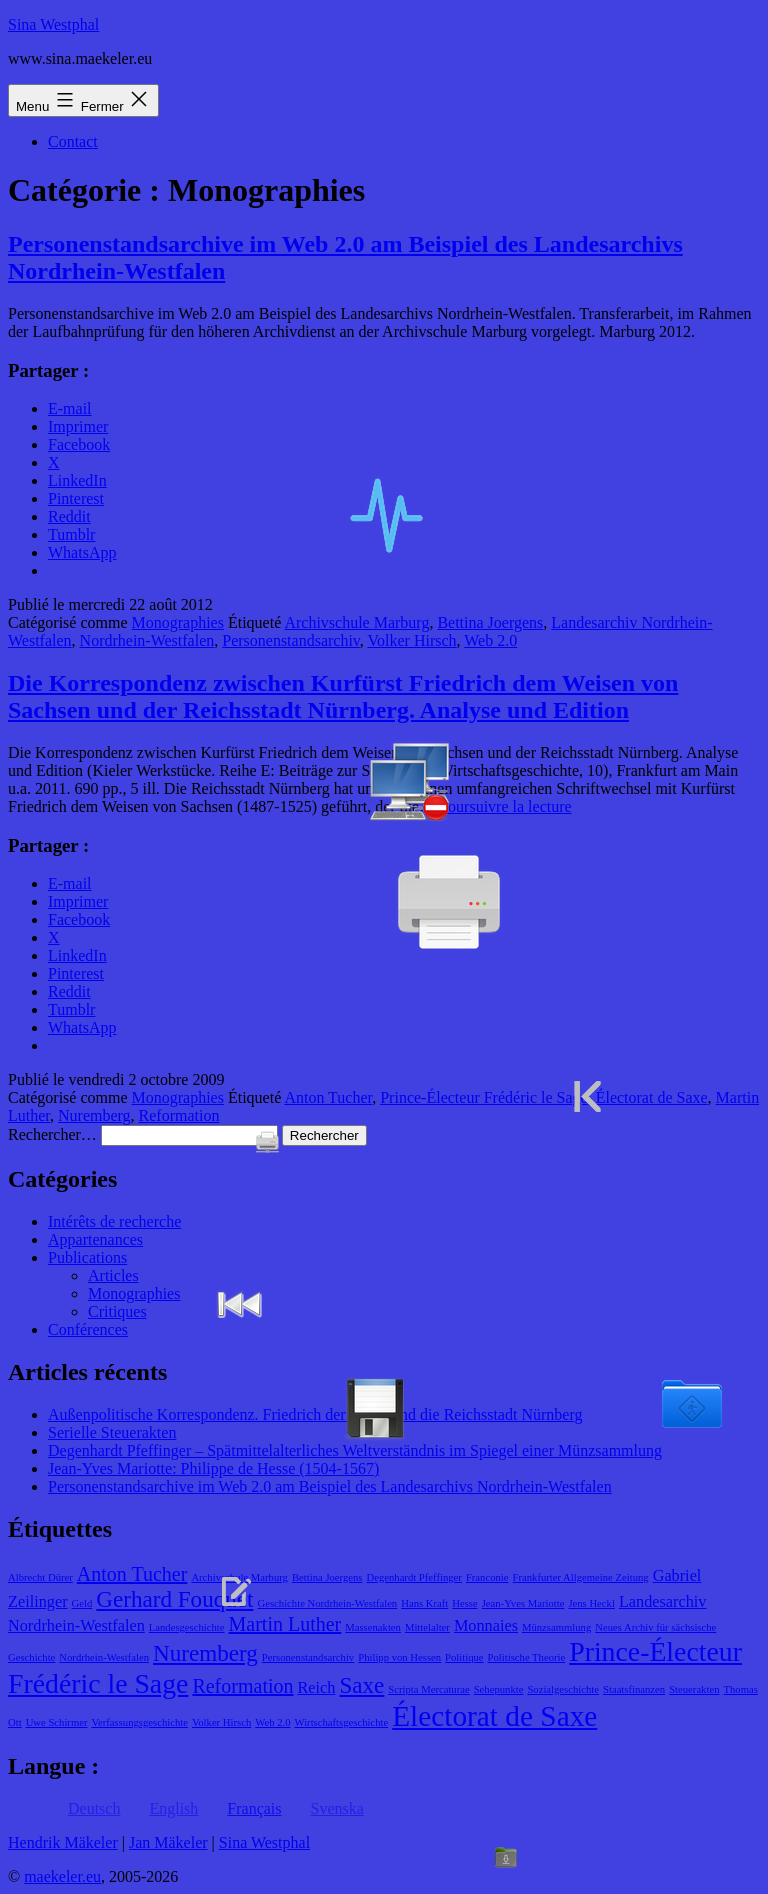 This screenshot has height=1894, width=768. I want to click on view system activity or performance trace, so click(387, 514).